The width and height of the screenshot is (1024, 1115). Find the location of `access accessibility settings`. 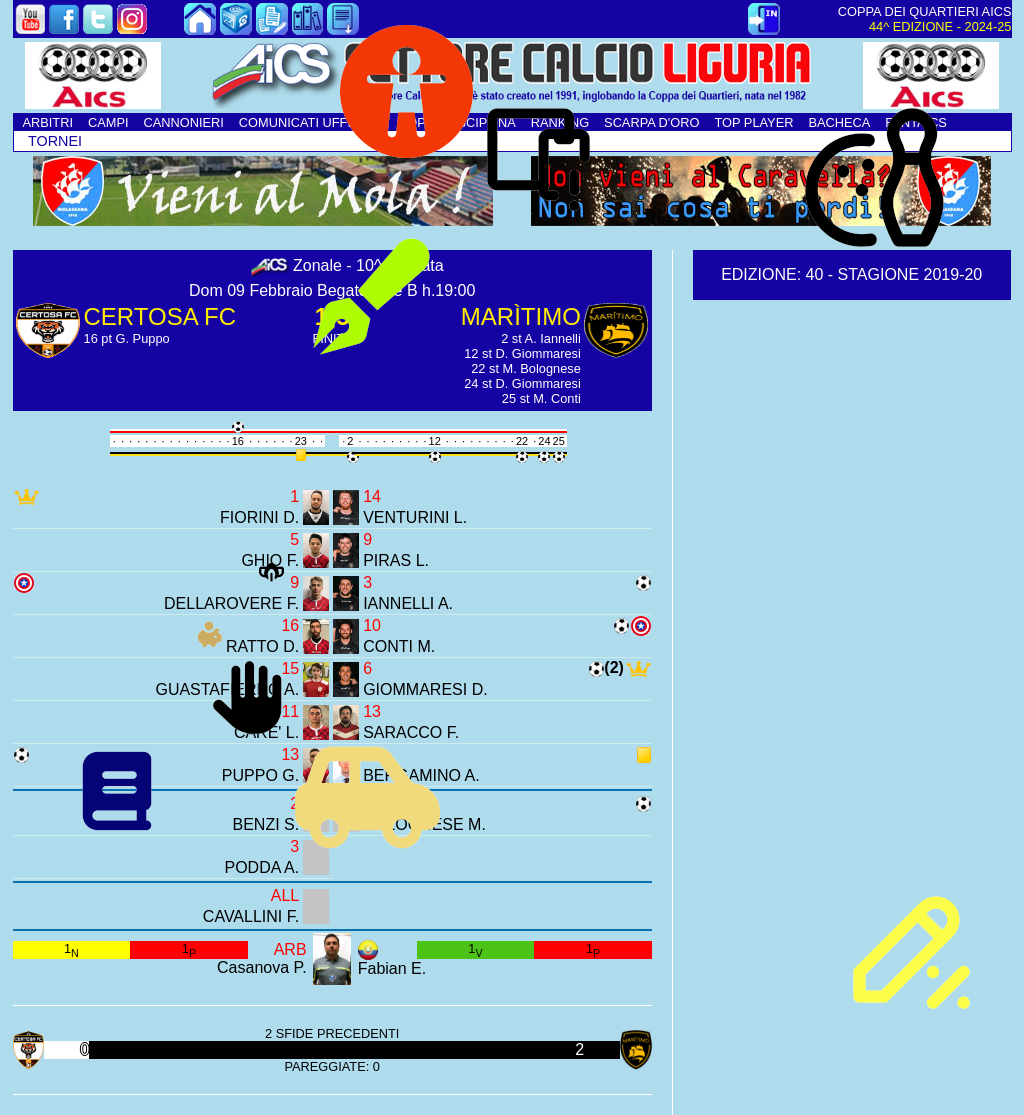

access accessibility settings is located at coordinates (406, 91).